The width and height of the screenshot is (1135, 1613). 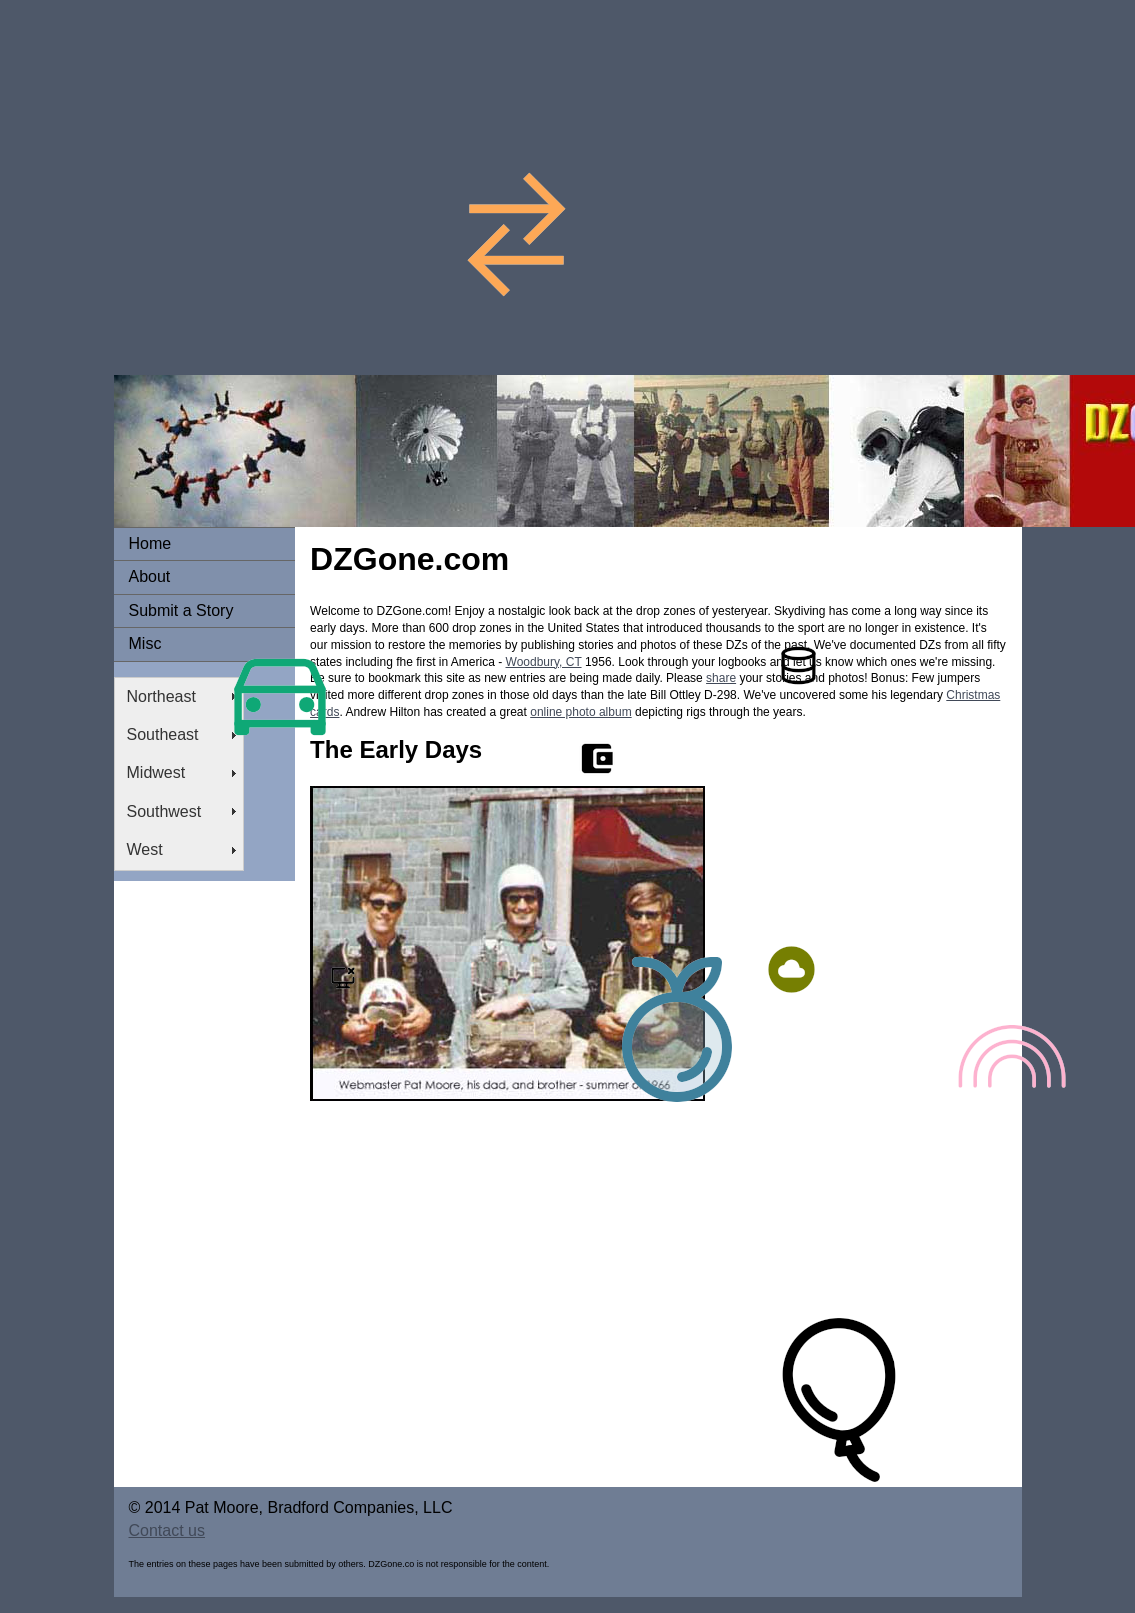 What do you see at coordinates (798, 665) in the screenshot?
I see `access database management` at bounding box center [798, 665].